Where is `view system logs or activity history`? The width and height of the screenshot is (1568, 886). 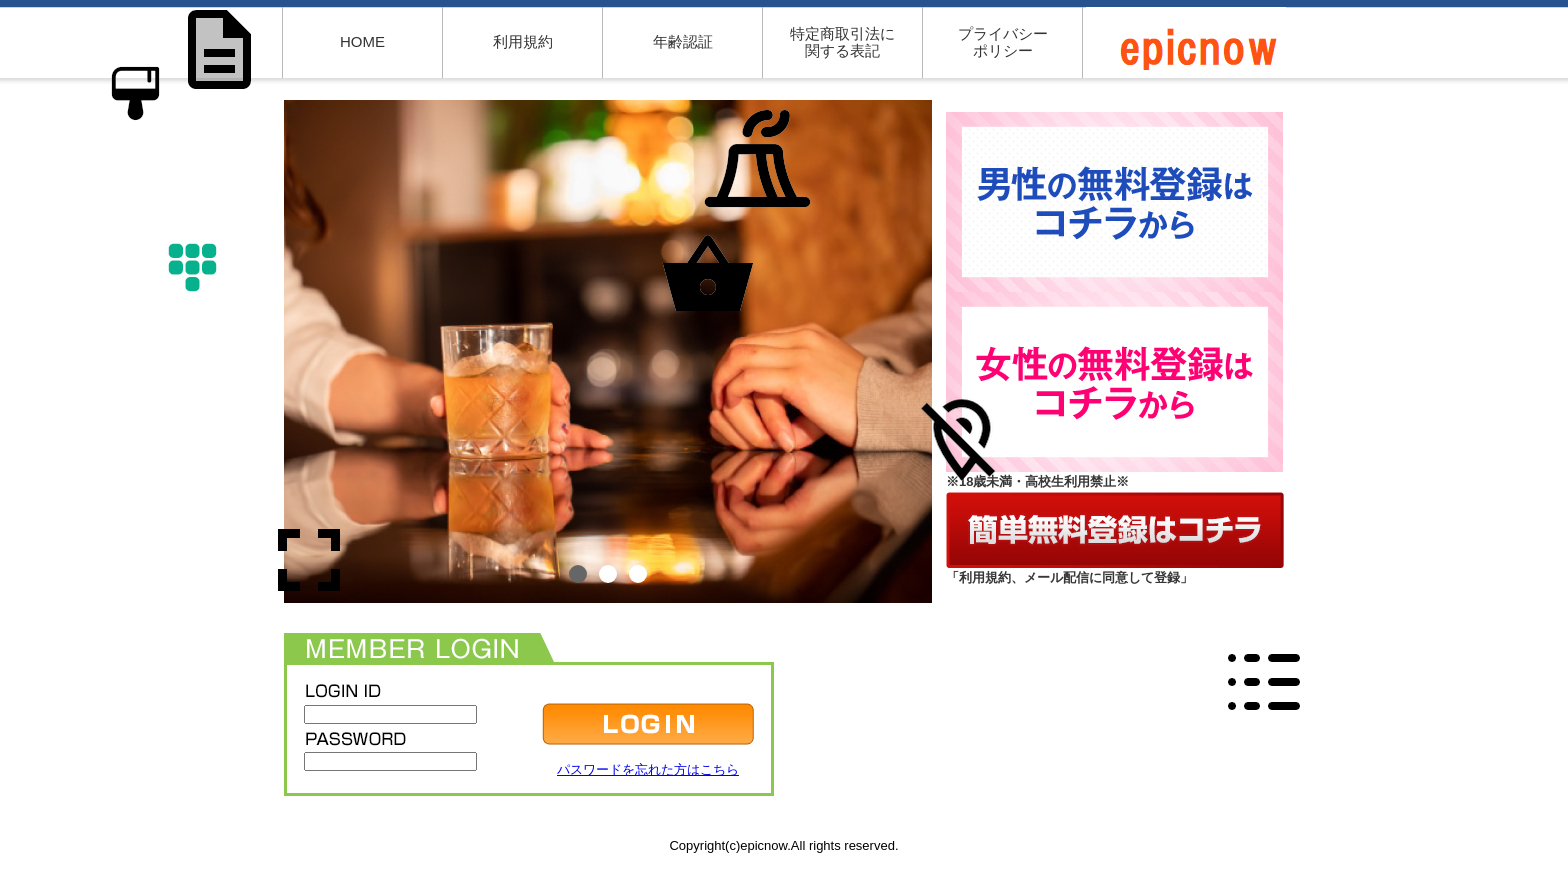 view system logs or activity history is located at coordinates (1264, 682).